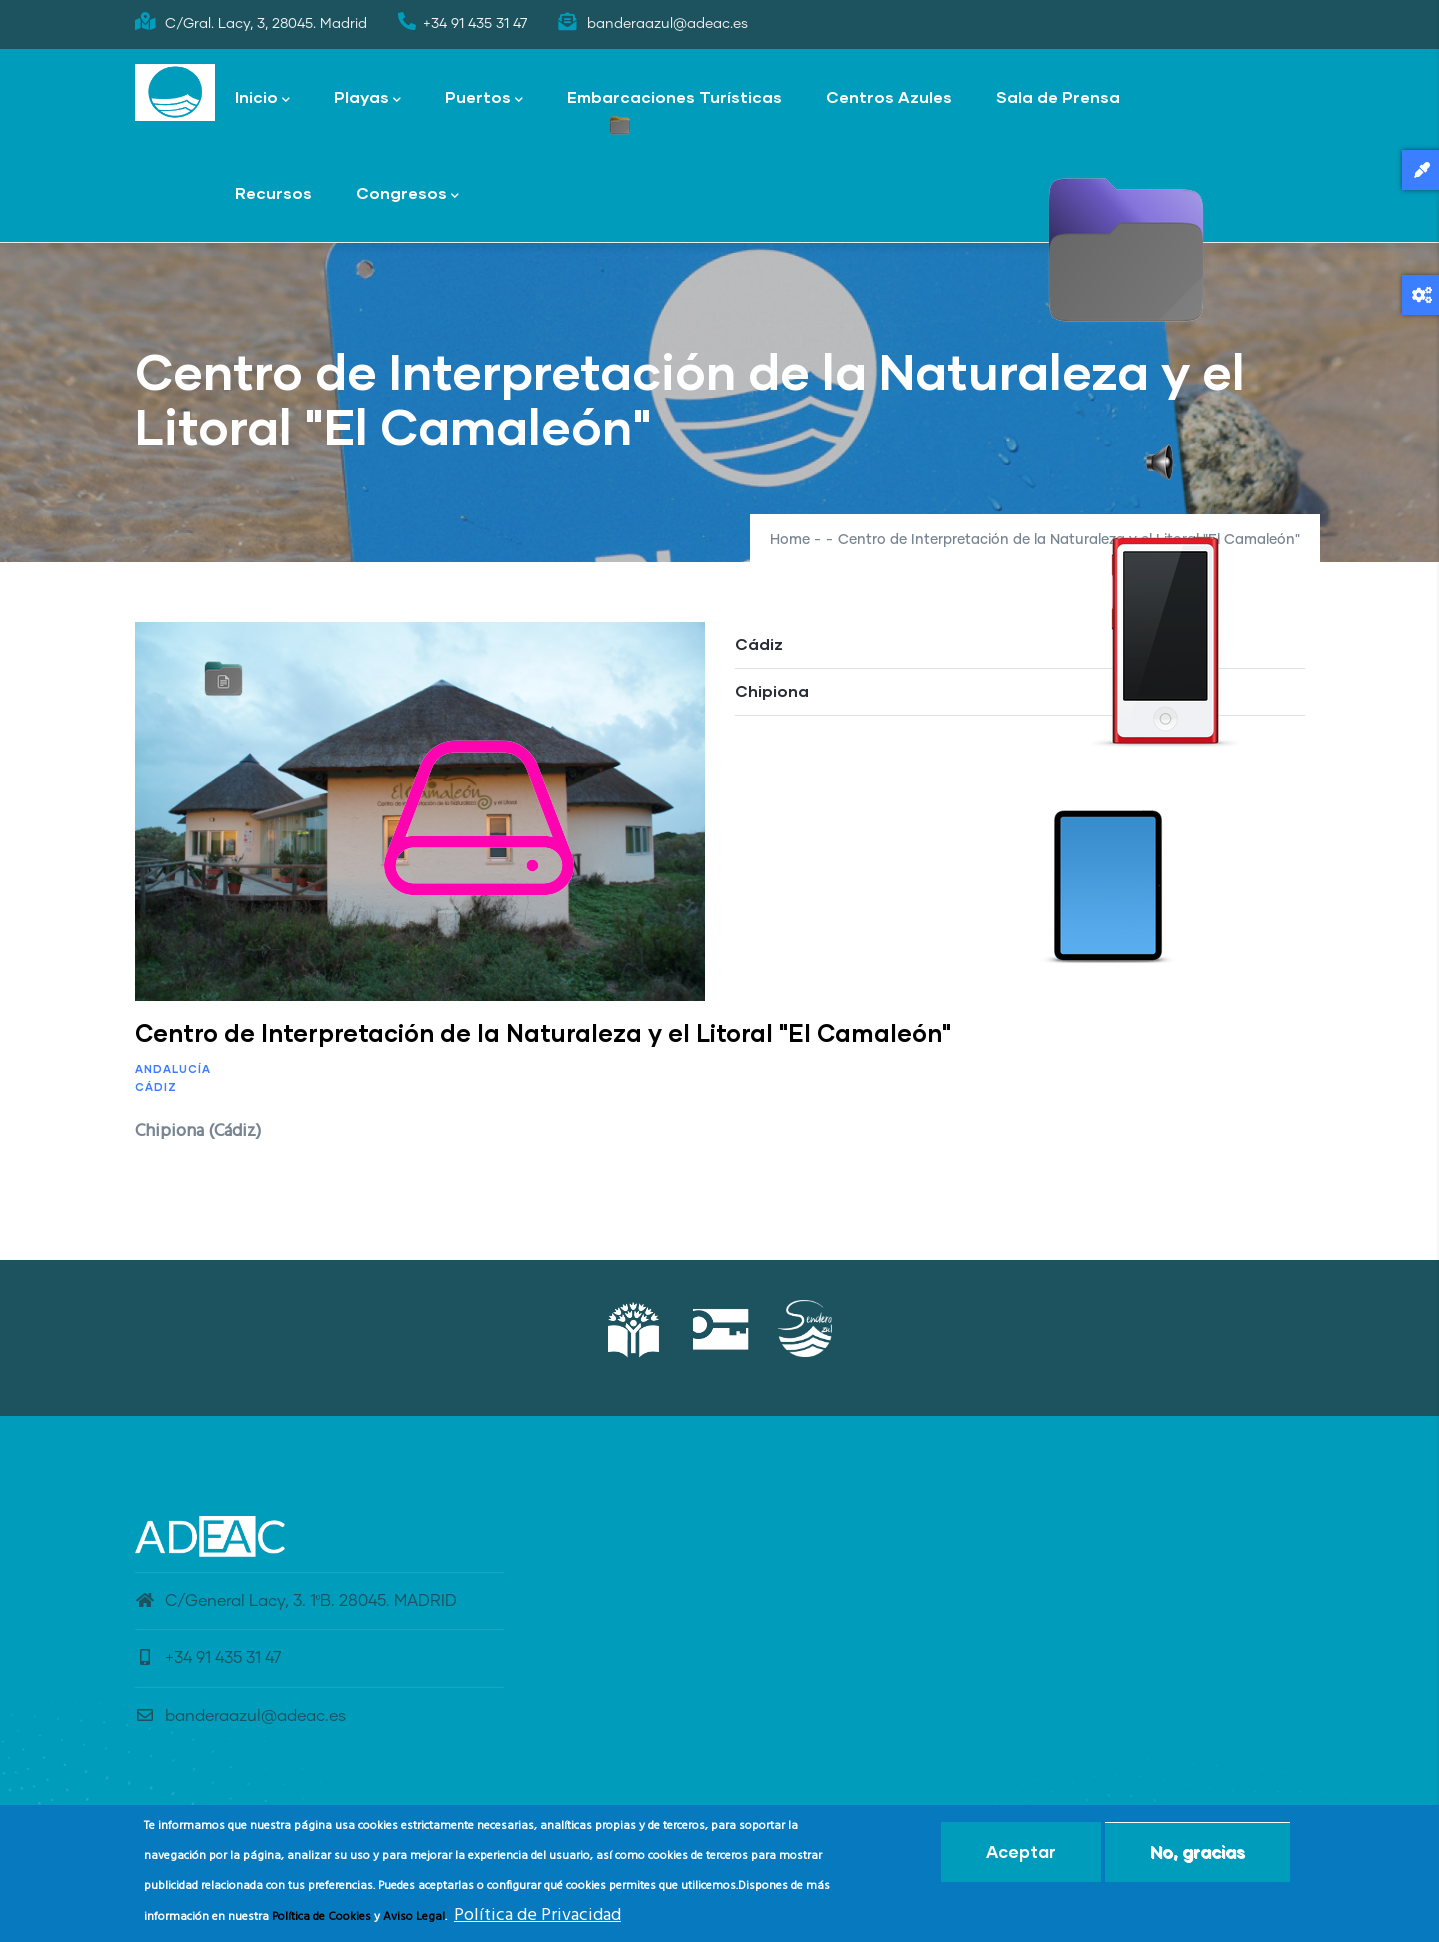 The width and height of the screenshot is (1439, 1942). What do you see at coordinates (479, 812) in the screenshot?
I see `eject or safely remove external drive` at bounding box center [479, 812].